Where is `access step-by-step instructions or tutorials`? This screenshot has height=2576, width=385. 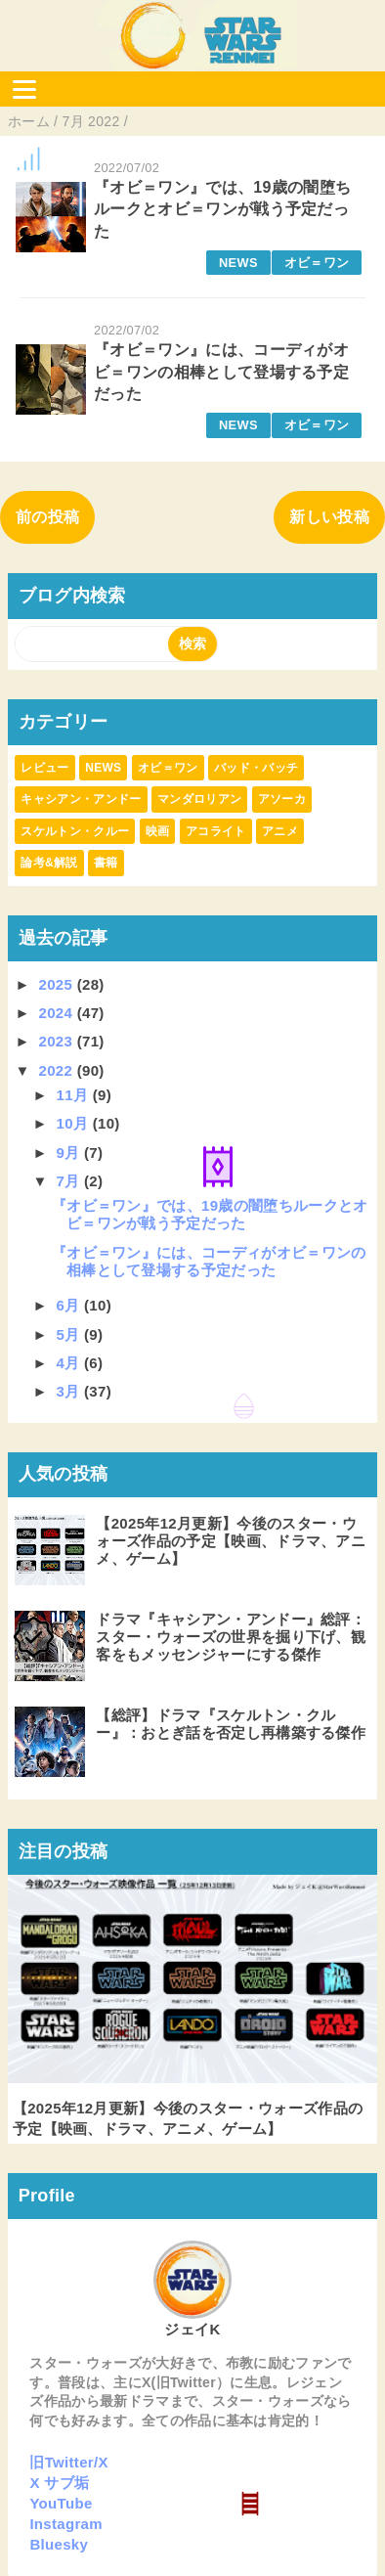 access step-by-step instructions or tutorials is located at coordinates (250, 2504).